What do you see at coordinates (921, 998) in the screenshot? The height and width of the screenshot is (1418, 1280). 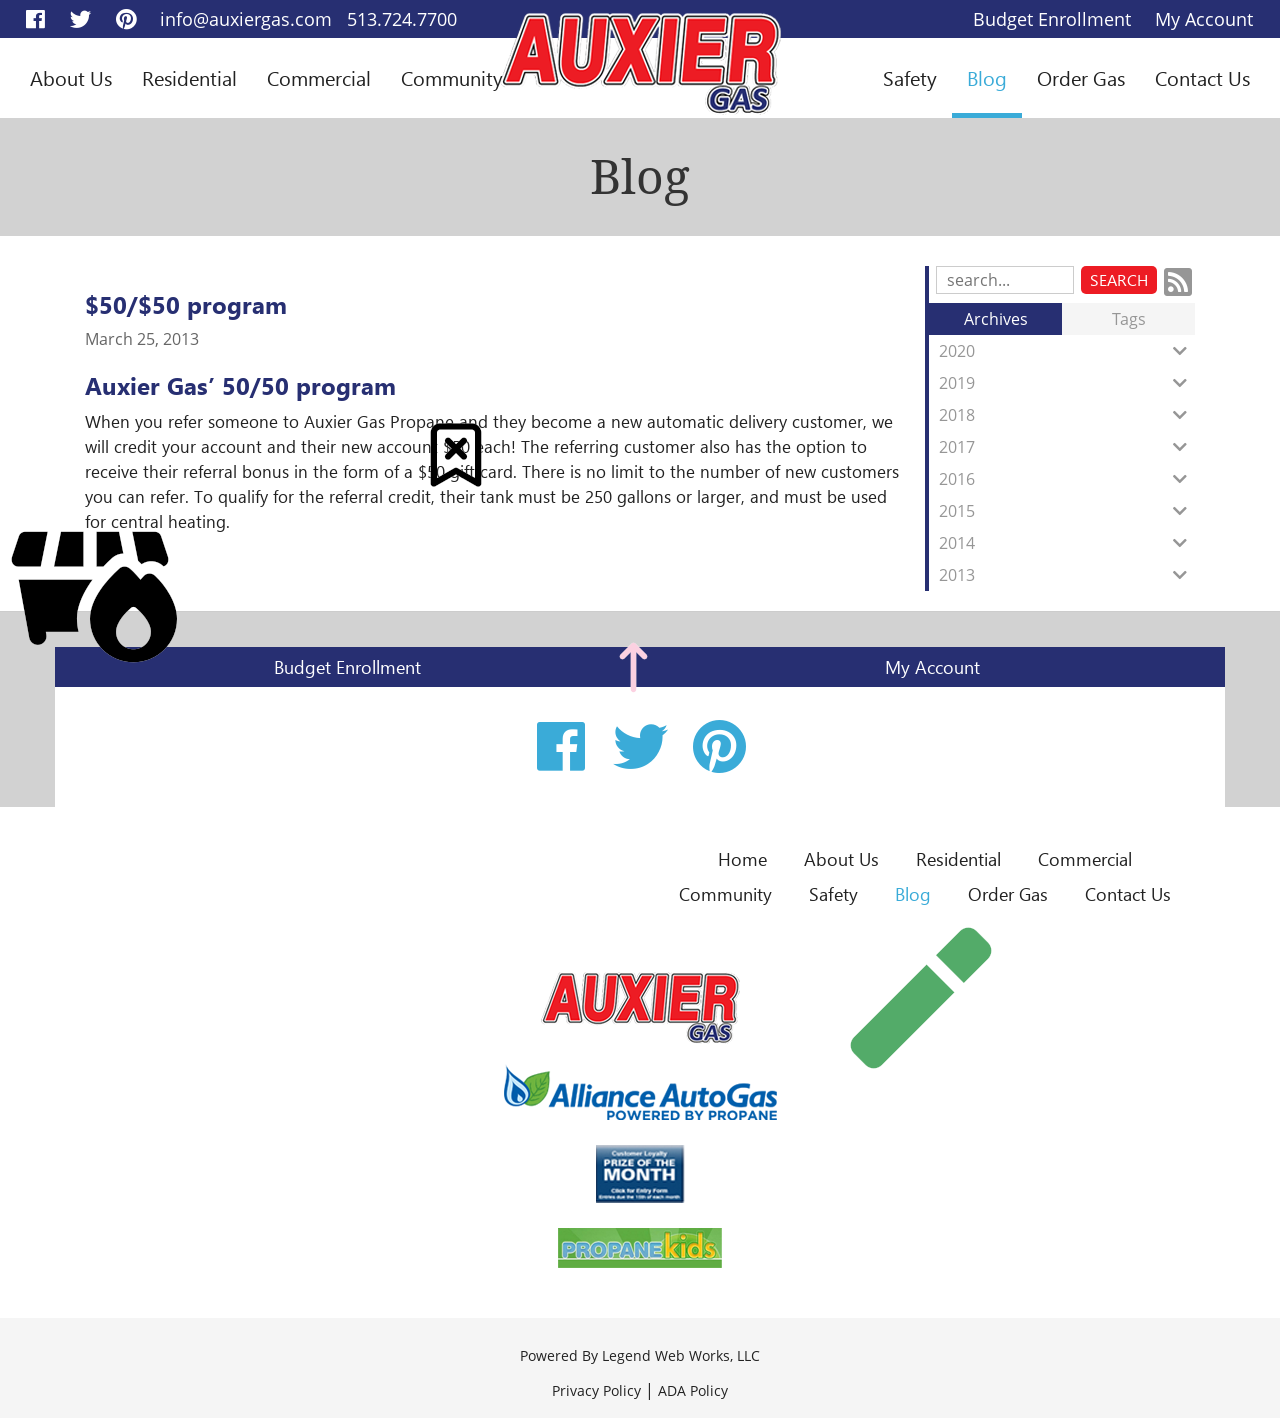 I see `apply auto-enhance or magic edit to content` at bounding box center [921, 998].